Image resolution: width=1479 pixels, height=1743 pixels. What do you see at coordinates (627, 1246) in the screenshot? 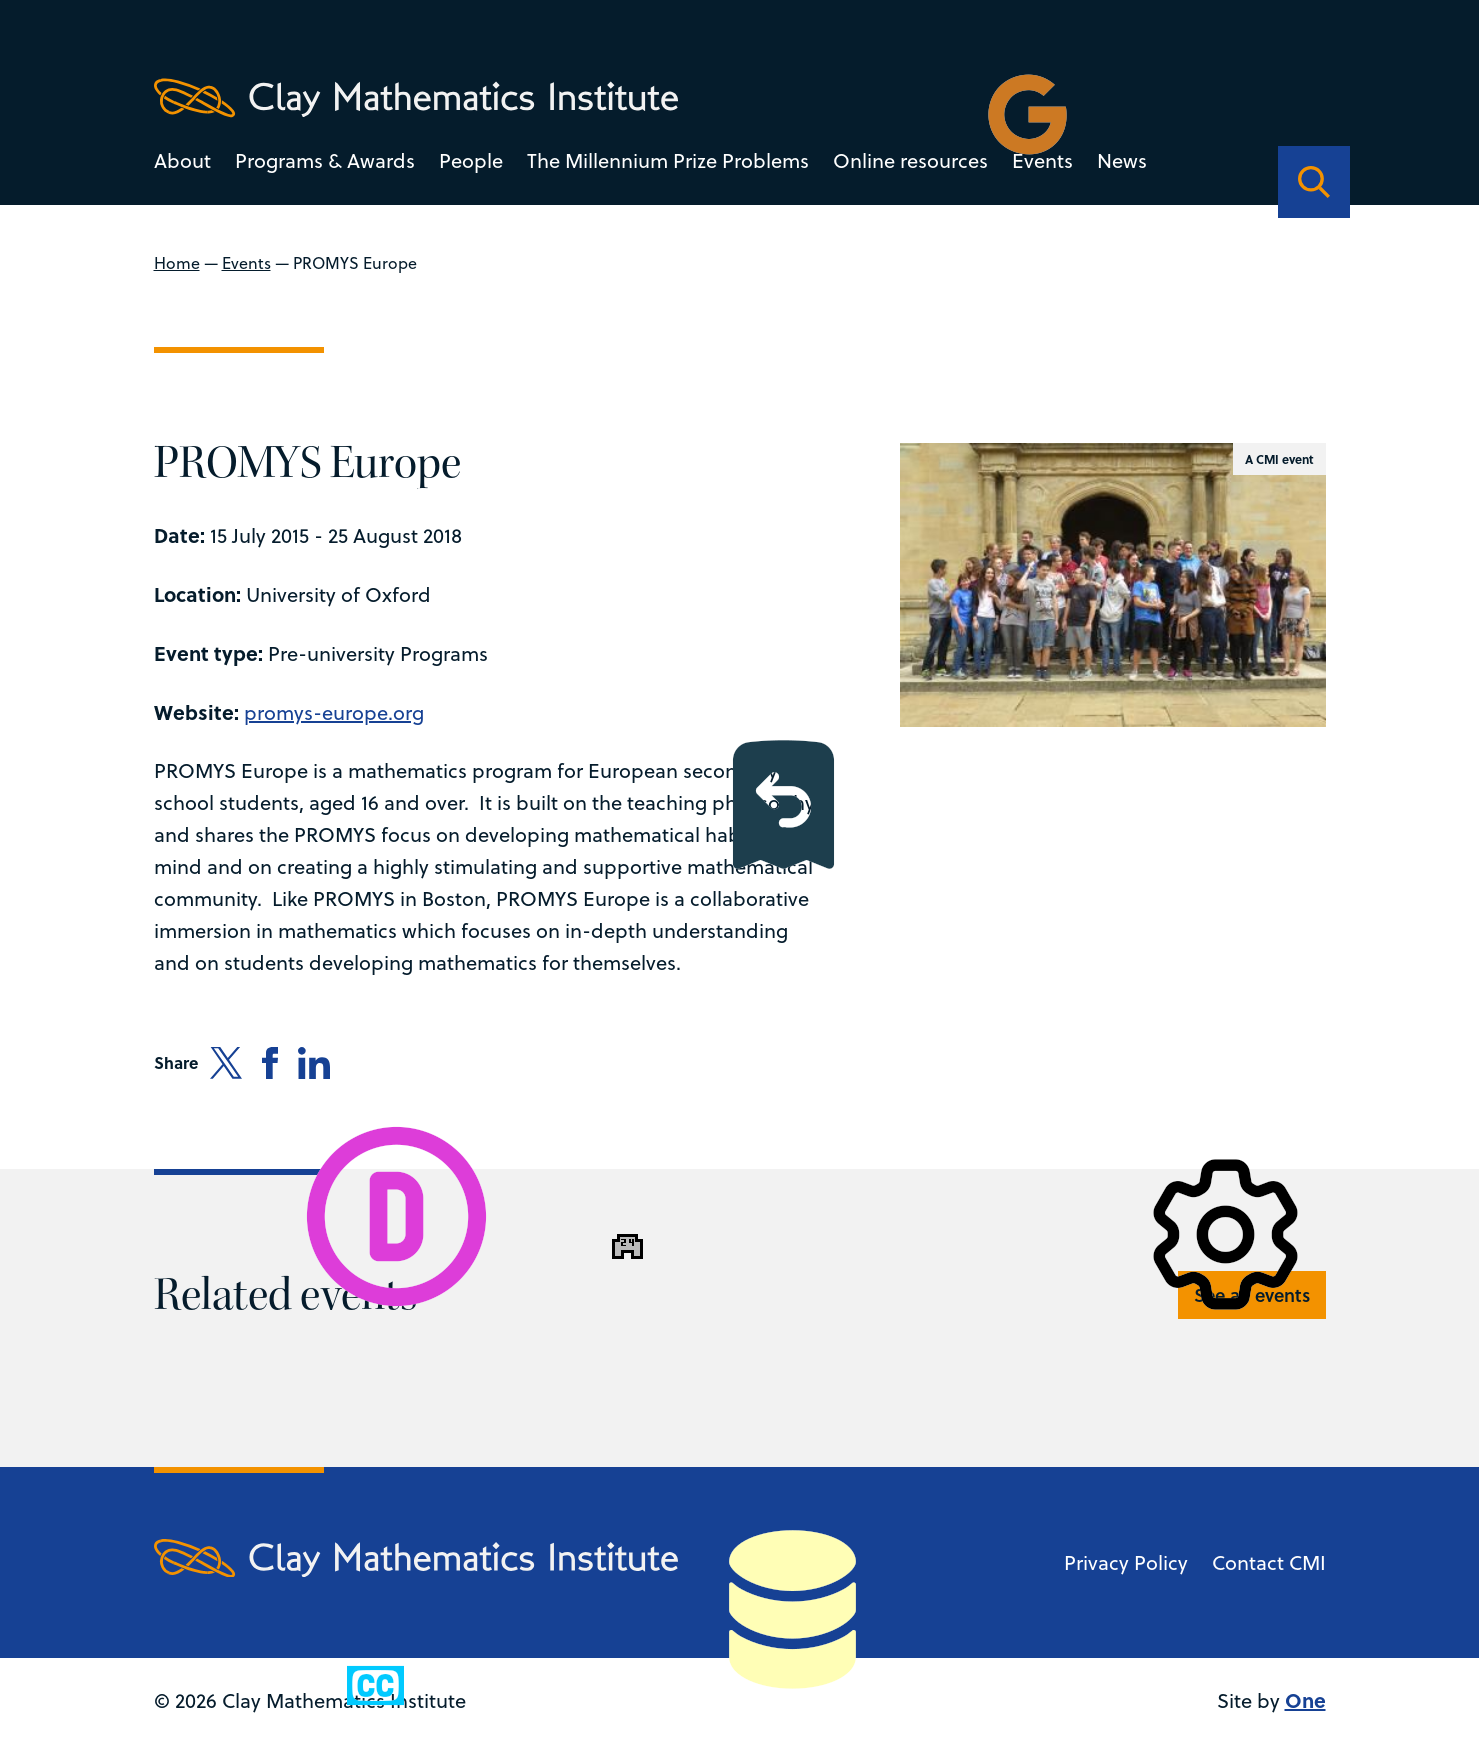
I see `find nearby convenience stores` at bounding box center [627, 1246].